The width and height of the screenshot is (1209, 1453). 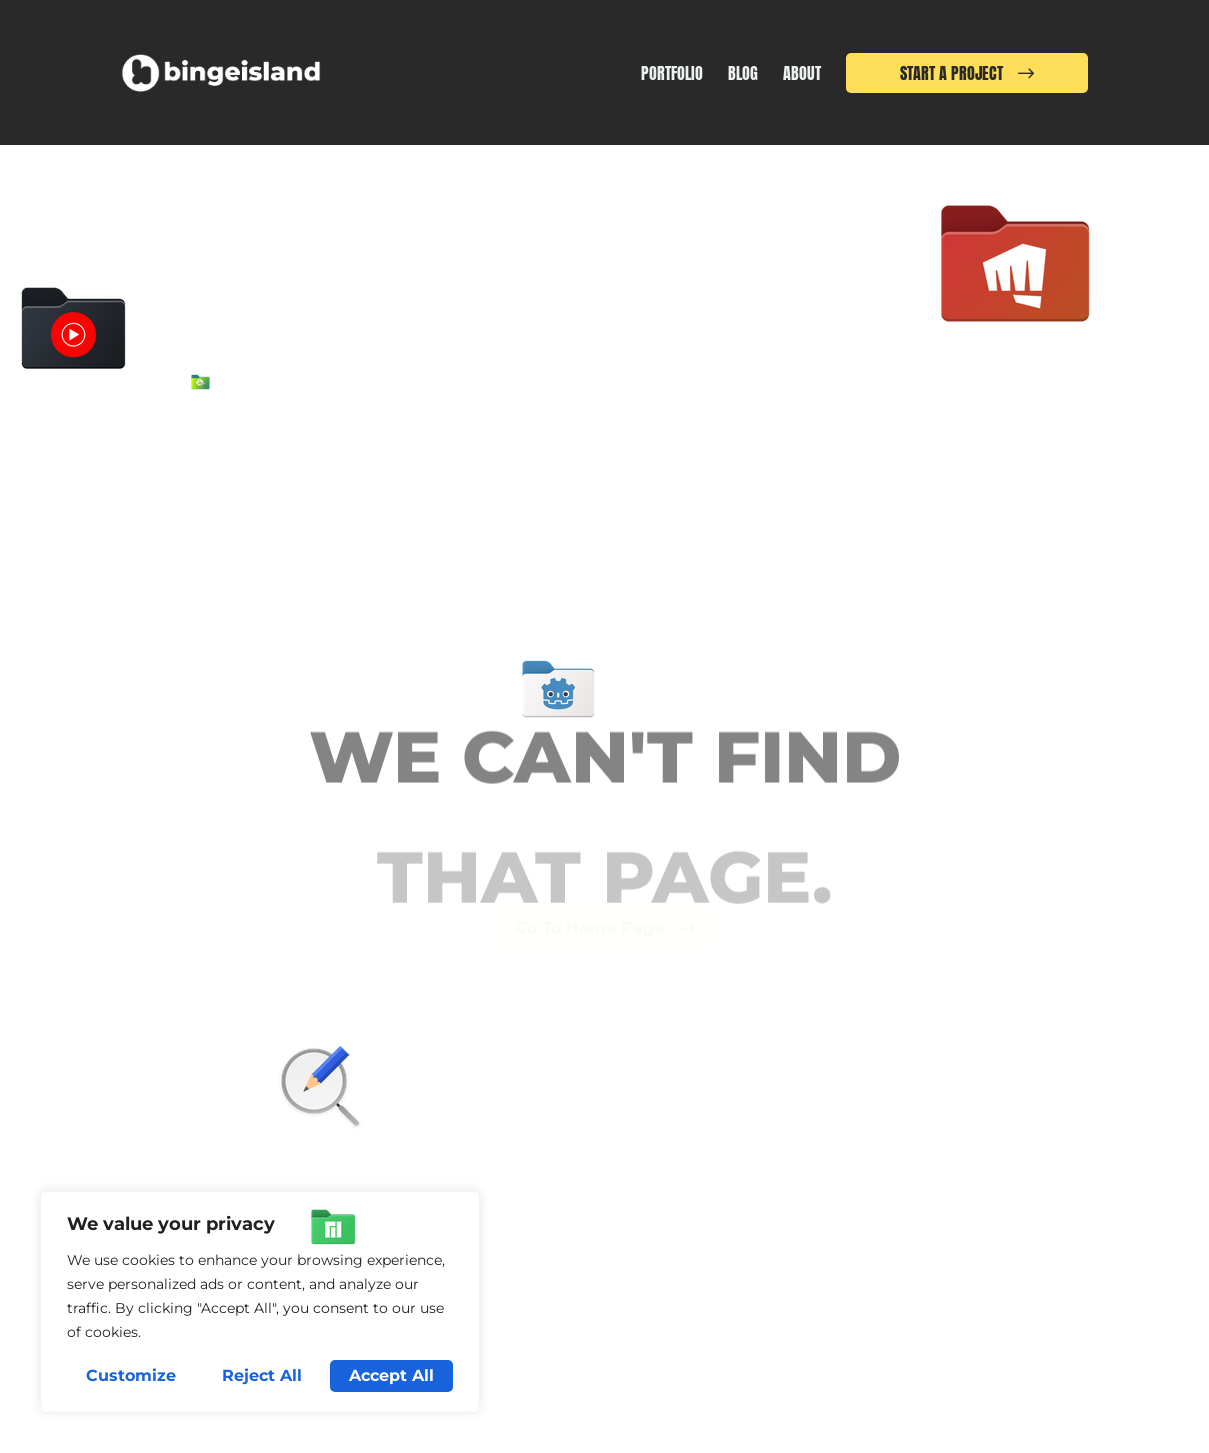 I want to click on open find and replace tool, so click(x=319, y=1086).